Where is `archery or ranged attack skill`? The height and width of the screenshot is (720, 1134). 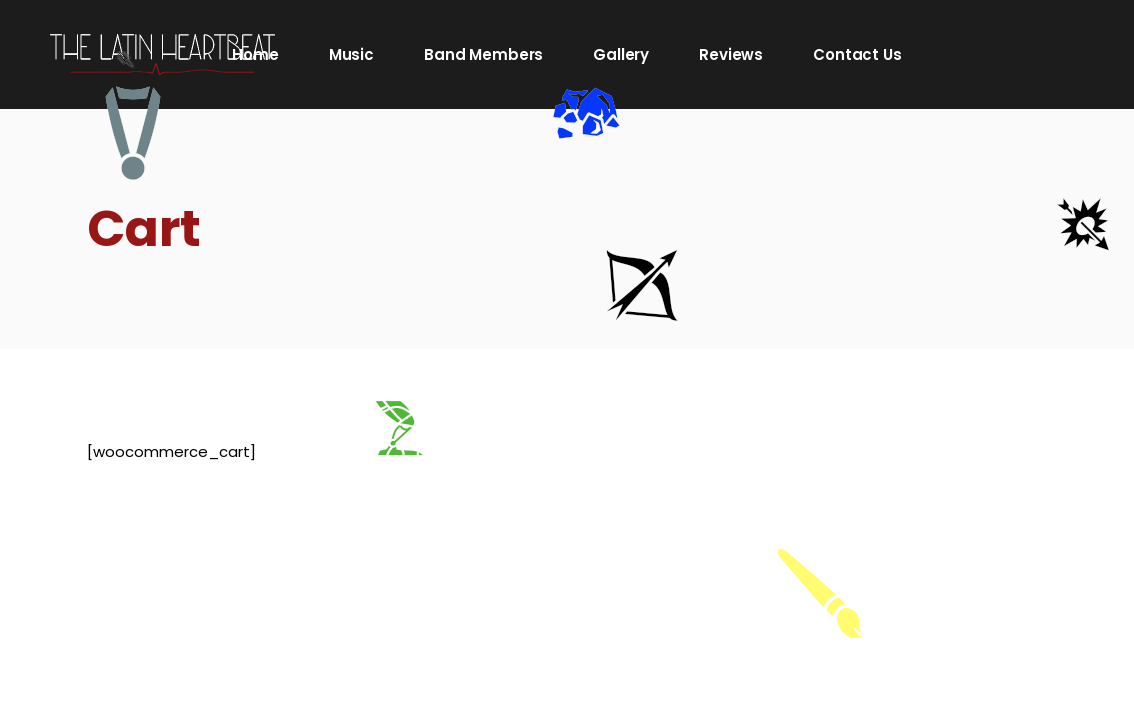 archery or ranged attack skill is located at coordinates (642, 285).